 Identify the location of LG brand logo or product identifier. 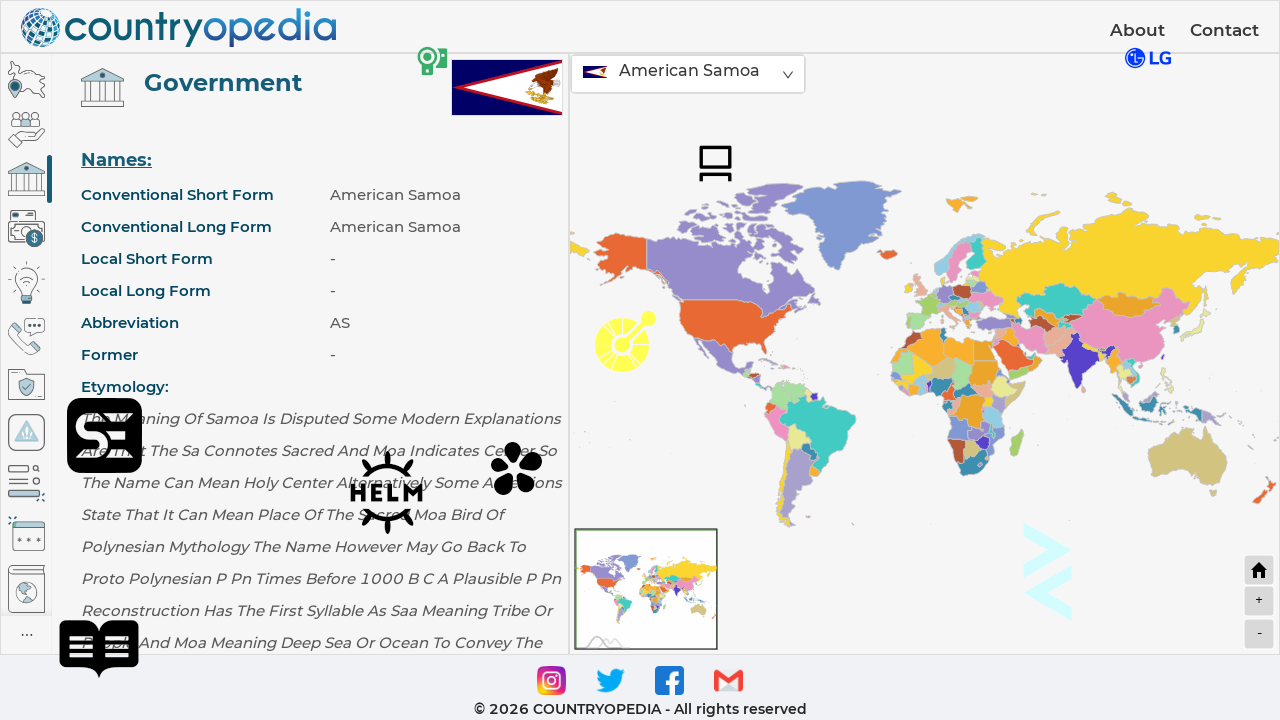
(1148, 58).